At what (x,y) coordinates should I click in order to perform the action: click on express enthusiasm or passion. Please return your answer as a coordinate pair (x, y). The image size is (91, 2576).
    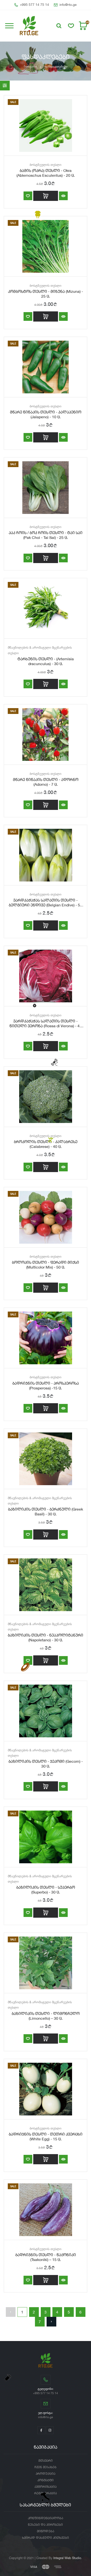
    Looking at the image, I should click on (50, 1140).